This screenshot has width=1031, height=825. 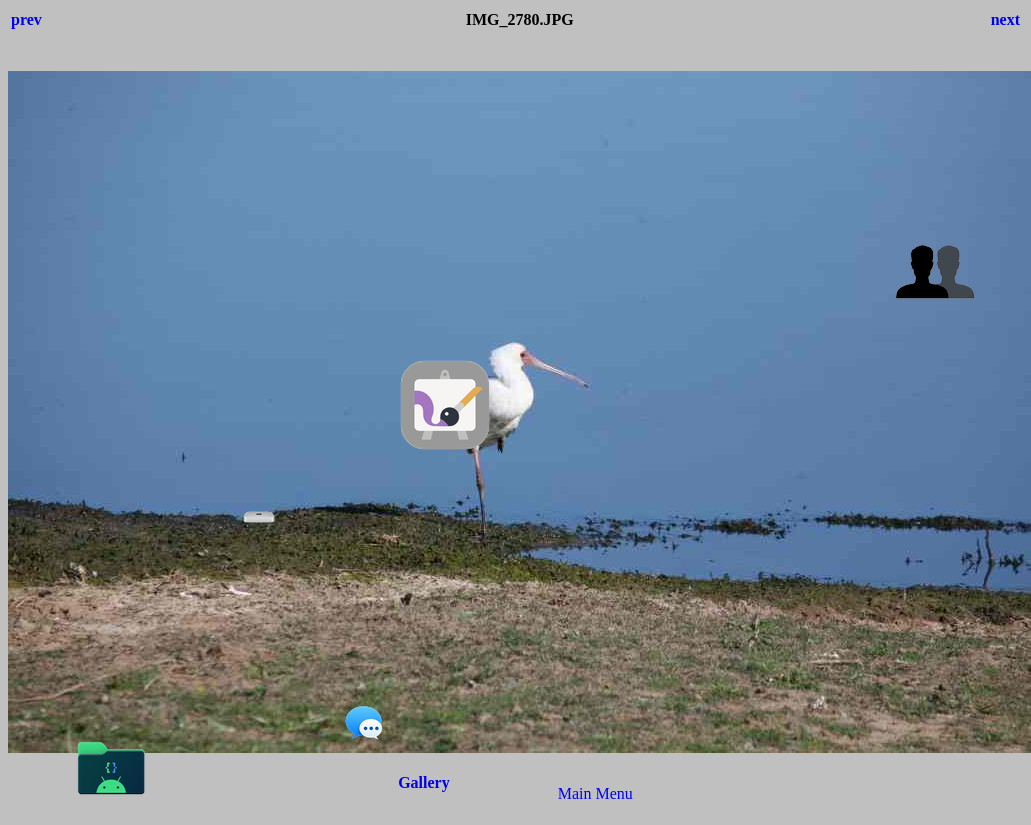 I want to click on represents a connected mac mini device, so click(x=259, y=517).